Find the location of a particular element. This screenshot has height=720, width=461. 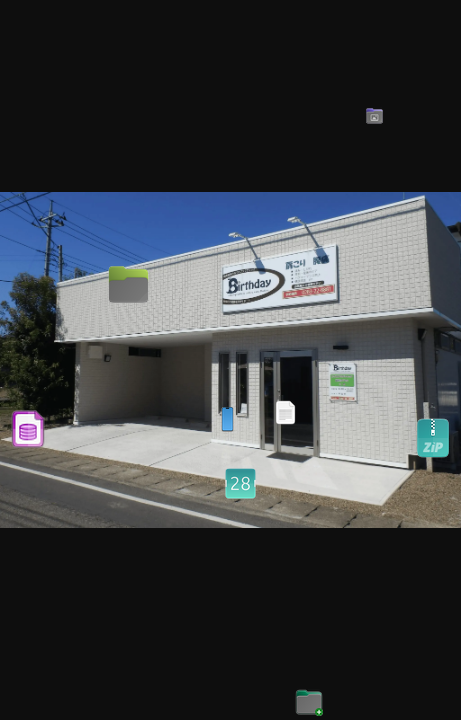

libreoffice base database template file is located at coordinates (28, 429).